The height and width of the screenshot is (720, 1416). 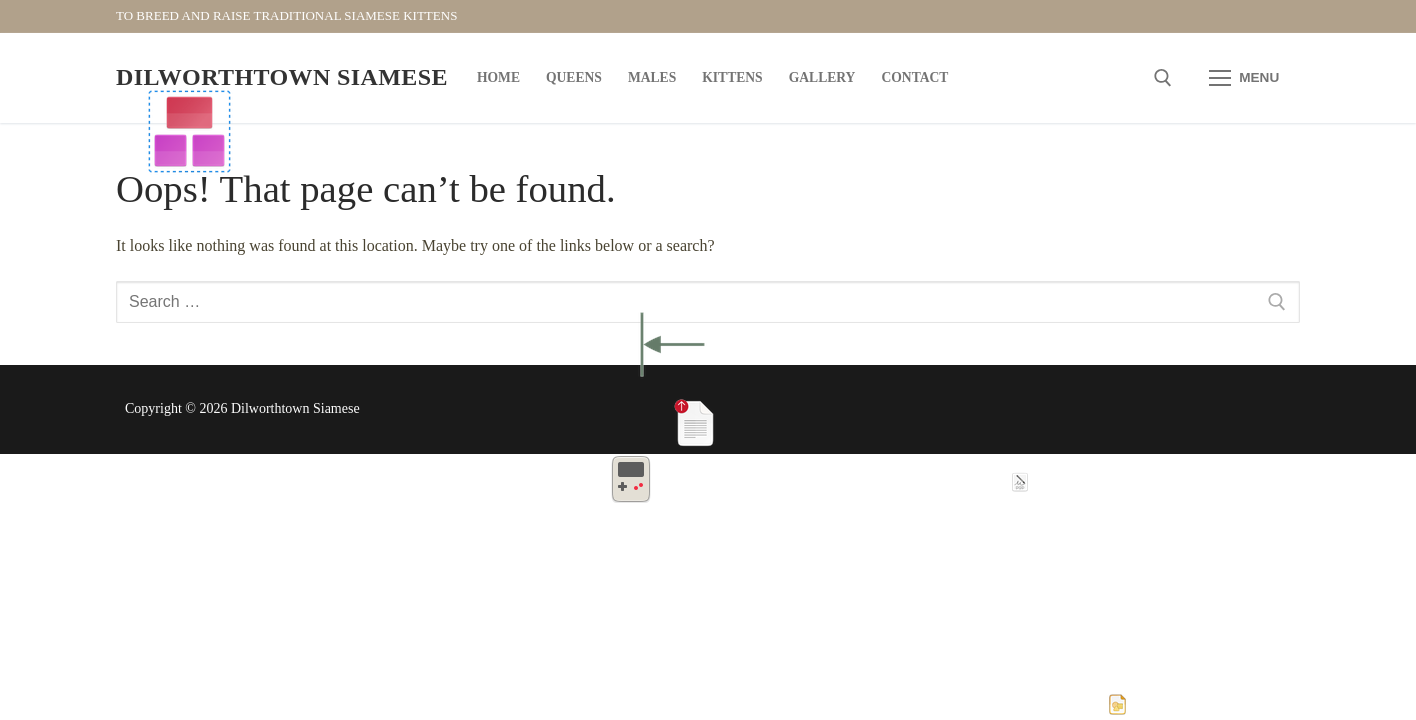 What do you see at coordinates (189, 131) in the screenshot?
I see `select all items in the current view` at bounding box center [189, 131].